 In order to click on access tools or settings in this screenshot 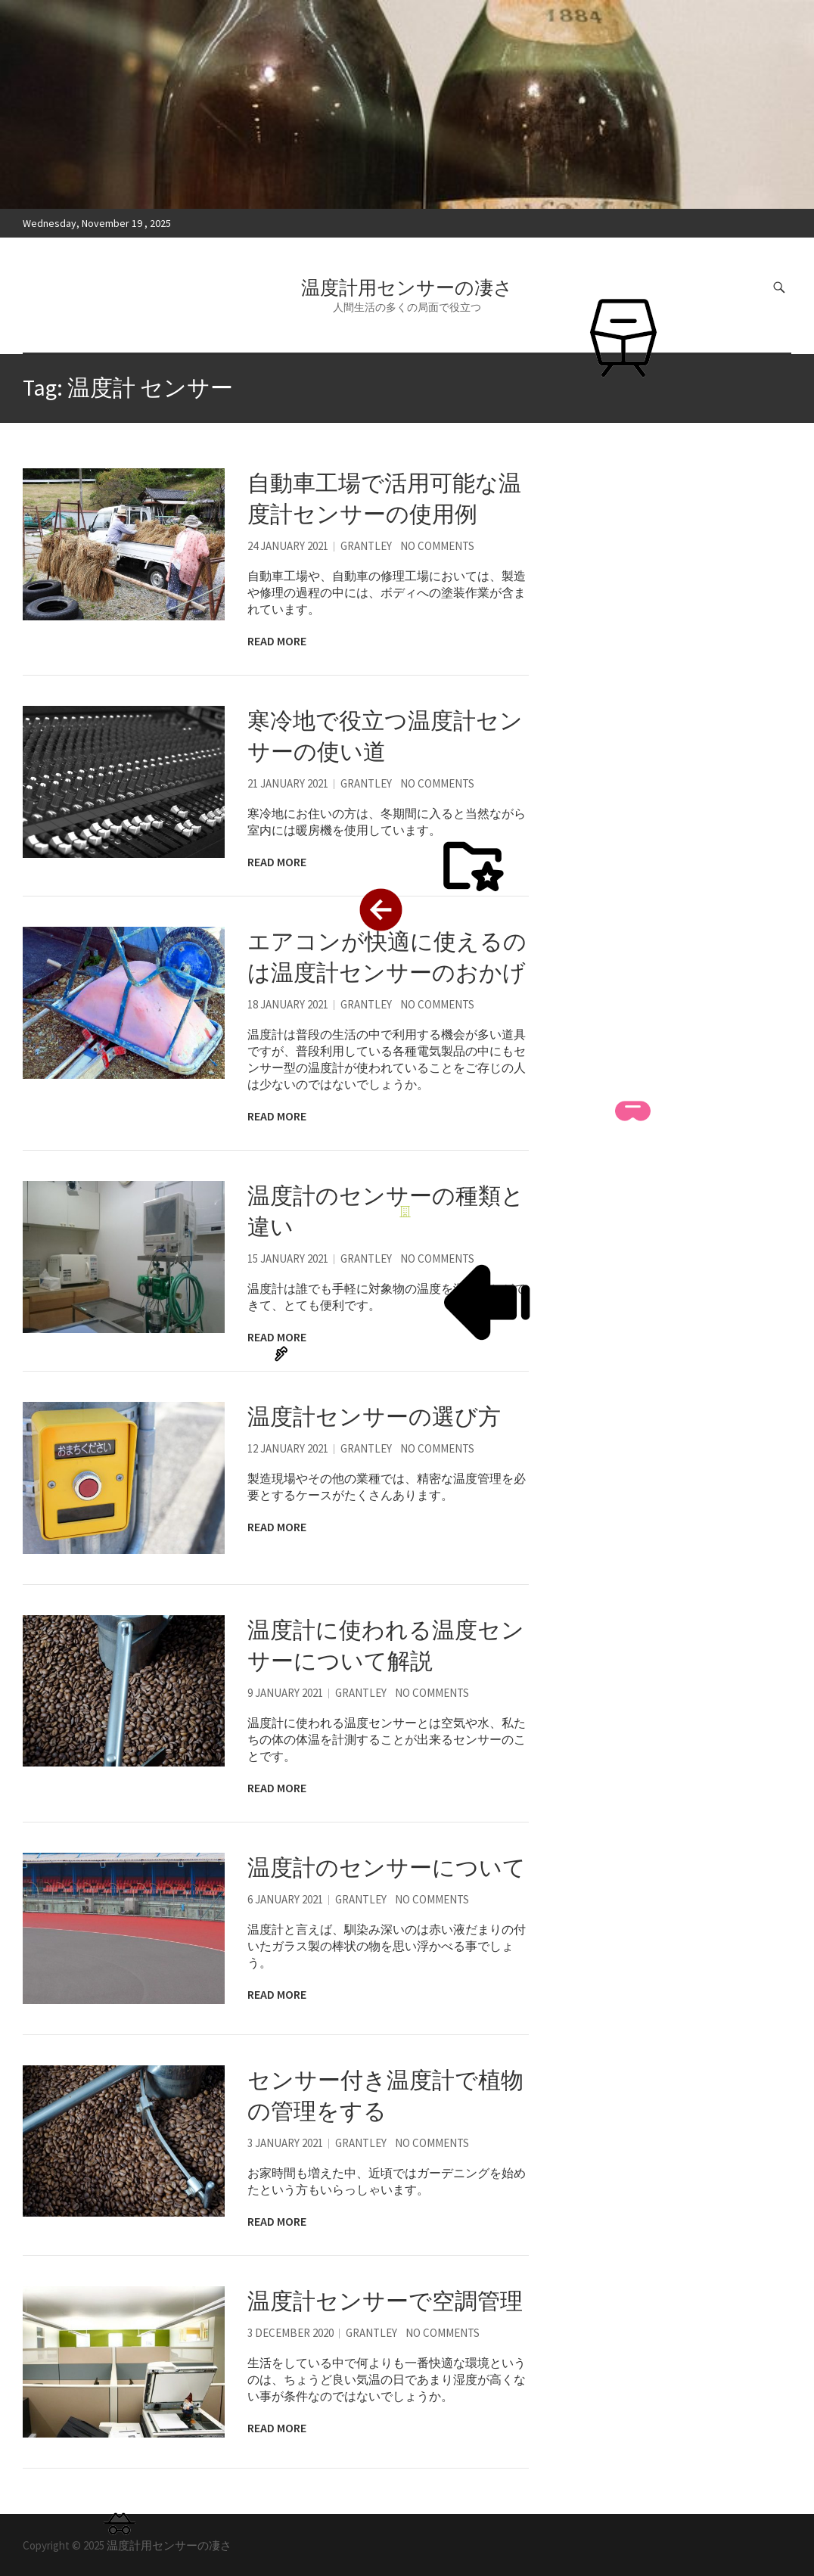, I will do `click(281, 1353)`.